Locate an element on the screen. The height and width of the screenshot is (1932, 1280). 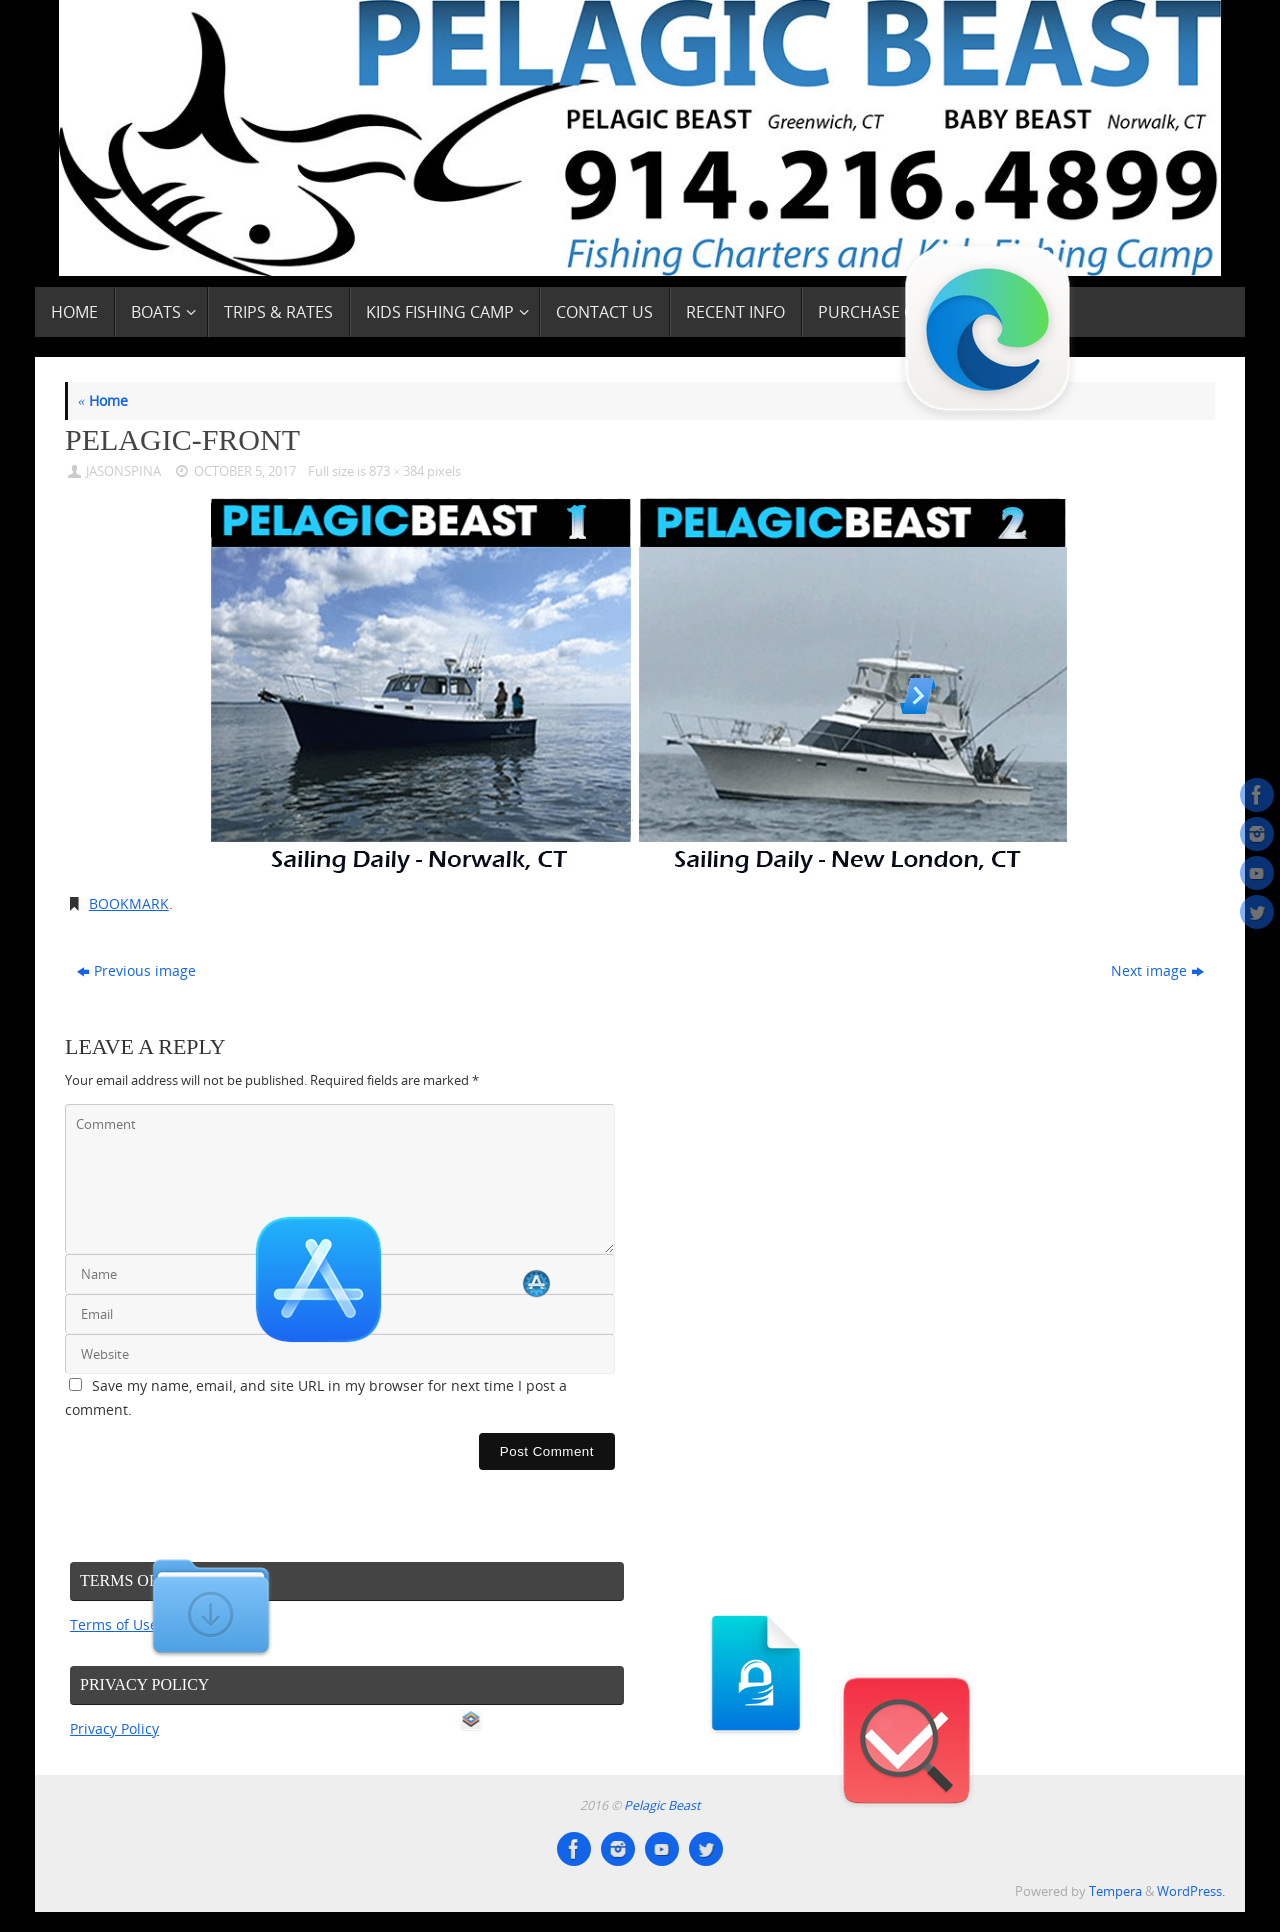
open your downloads folder is located at coordinates (211, 1606).